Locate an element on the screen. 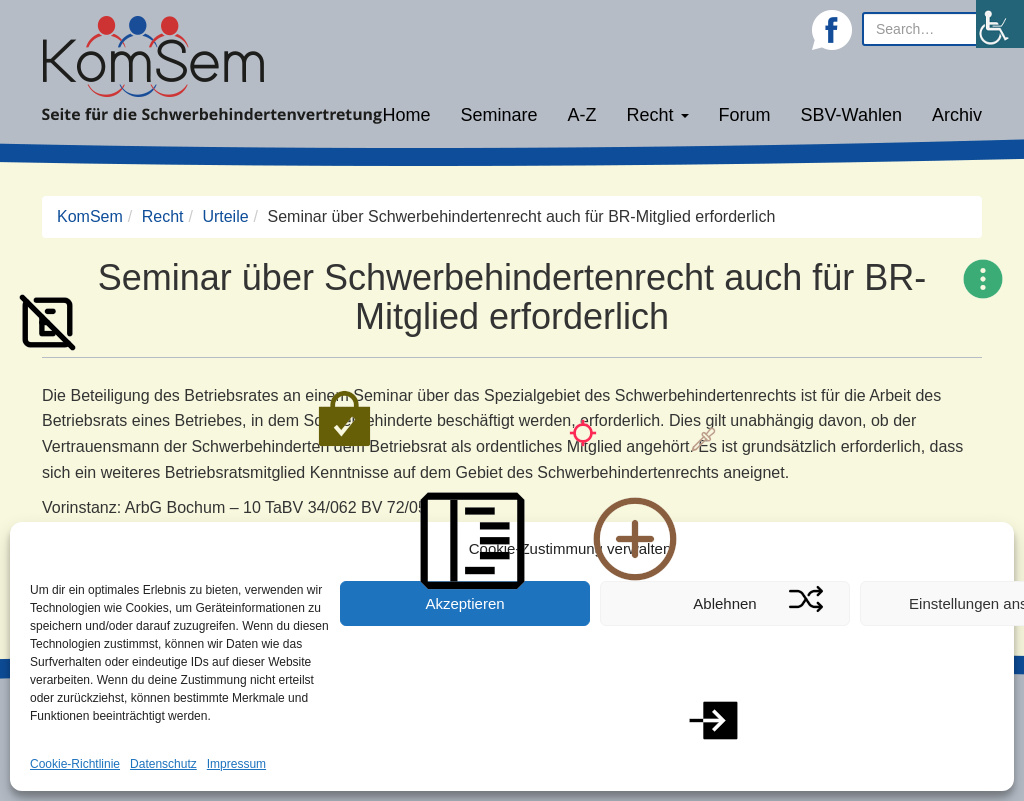  order confirmed or purchase complete is located at coordinates (344, 418).